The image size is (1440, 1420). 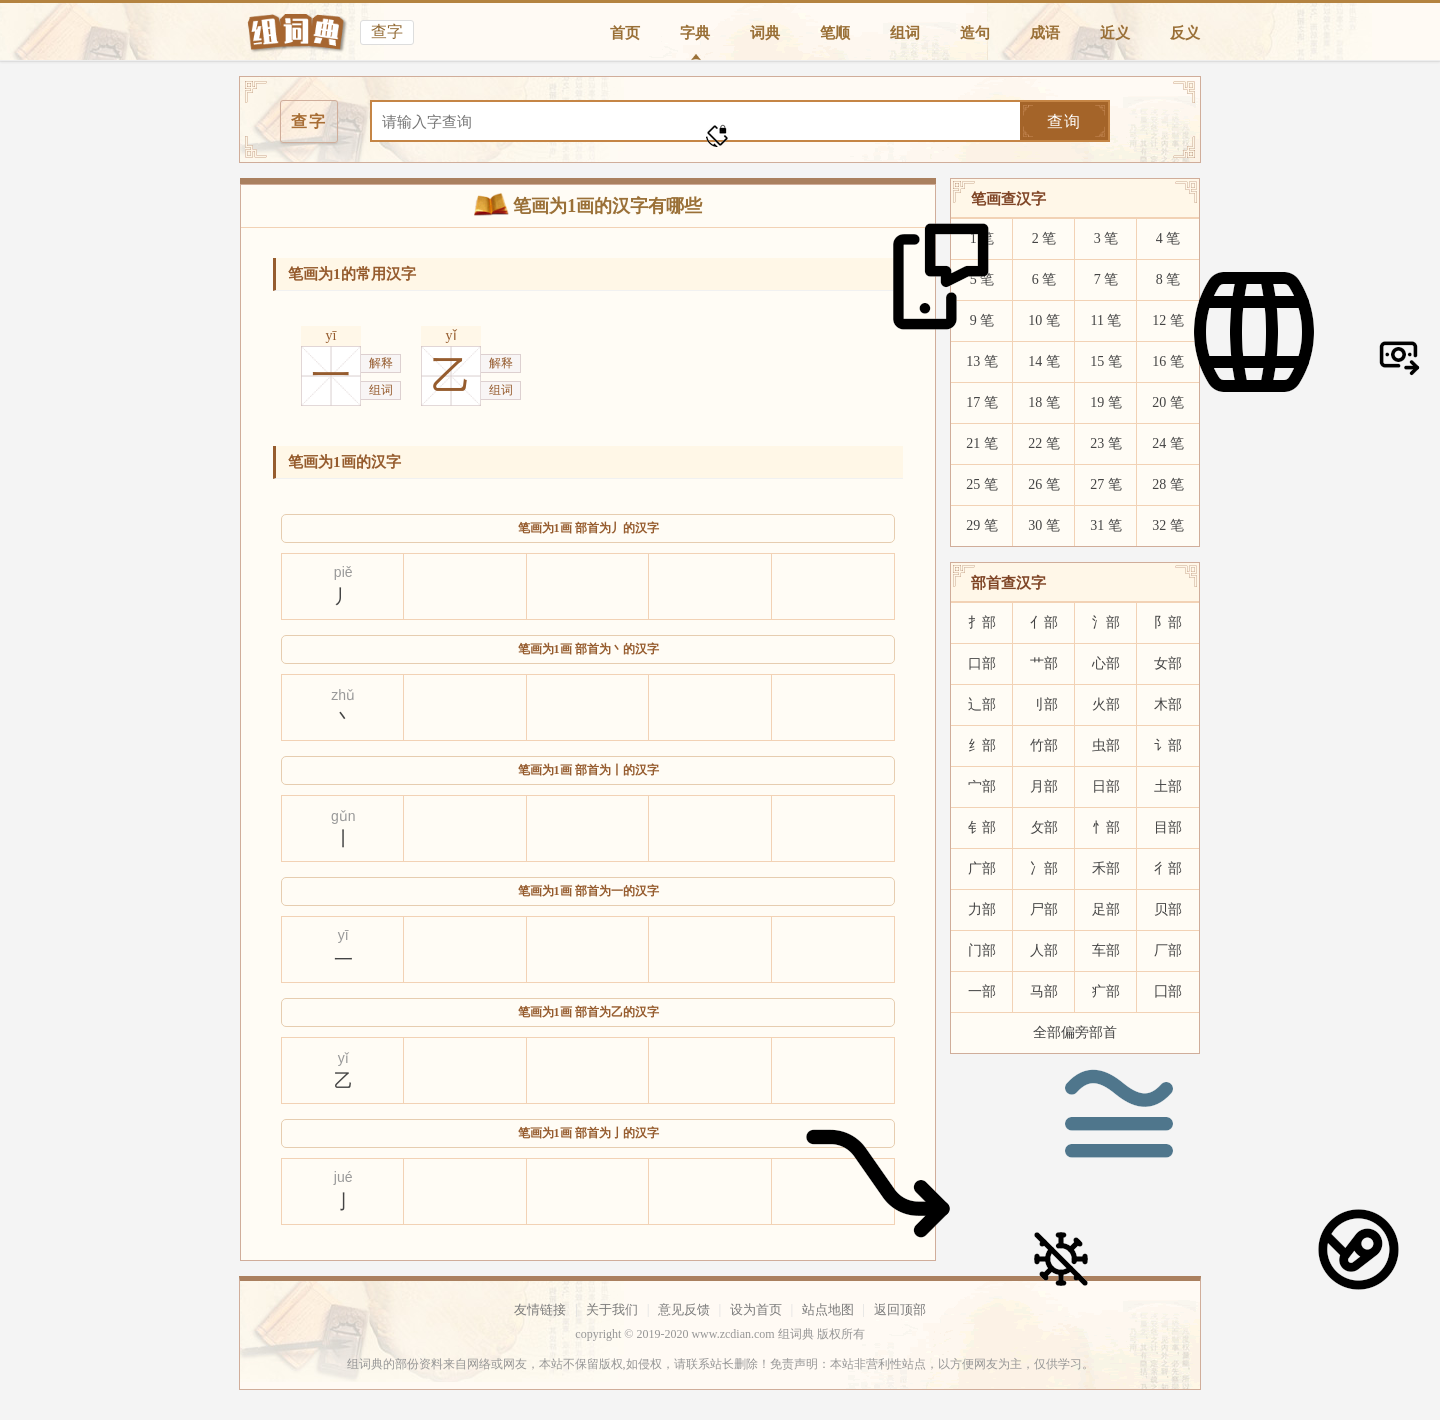 I want to click on transfer money or send funds, so click(x=1398, y=354).